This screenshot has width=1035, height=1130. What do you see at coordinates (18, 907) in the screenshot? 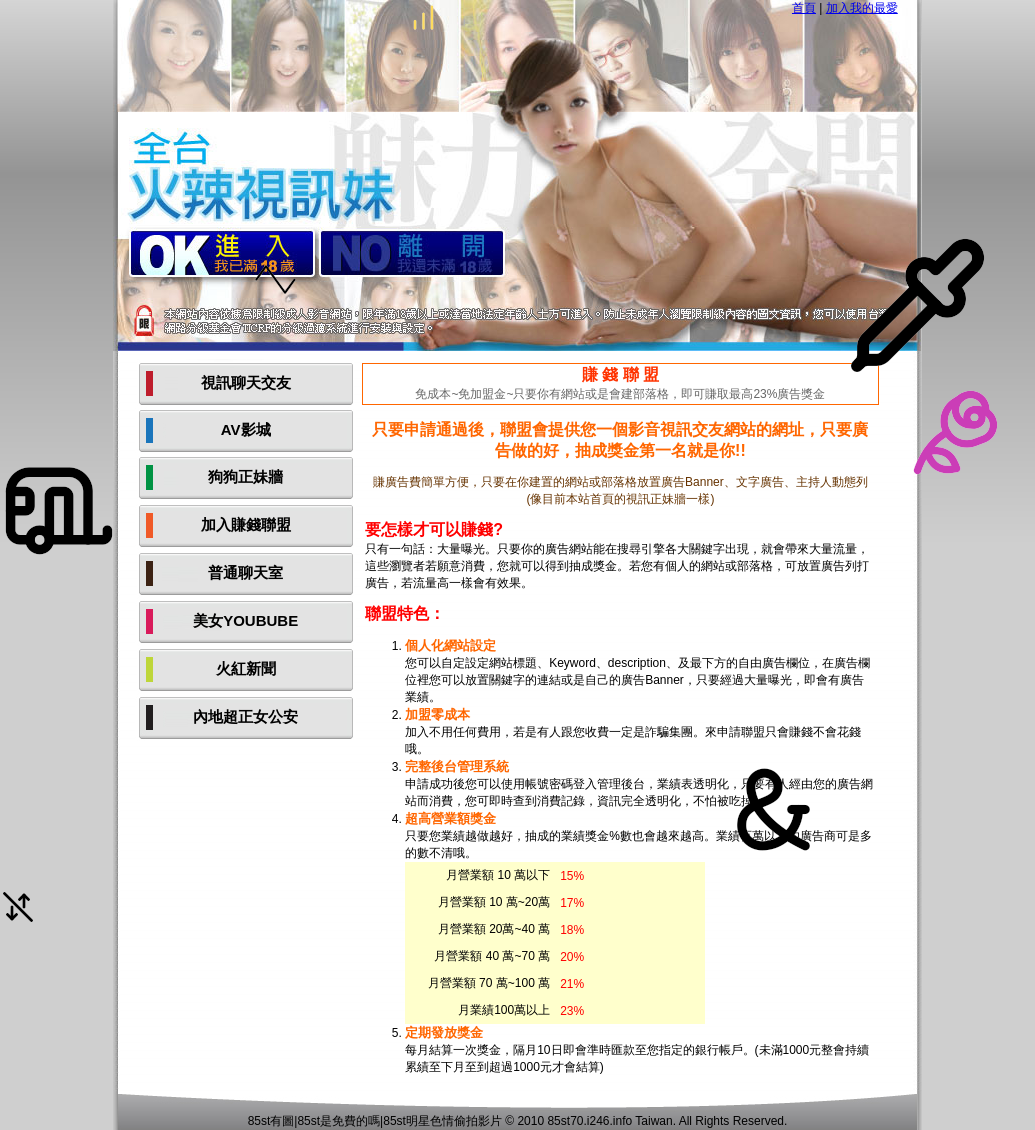
I see `mobile data is disabled` at bounding box center [18, 907].